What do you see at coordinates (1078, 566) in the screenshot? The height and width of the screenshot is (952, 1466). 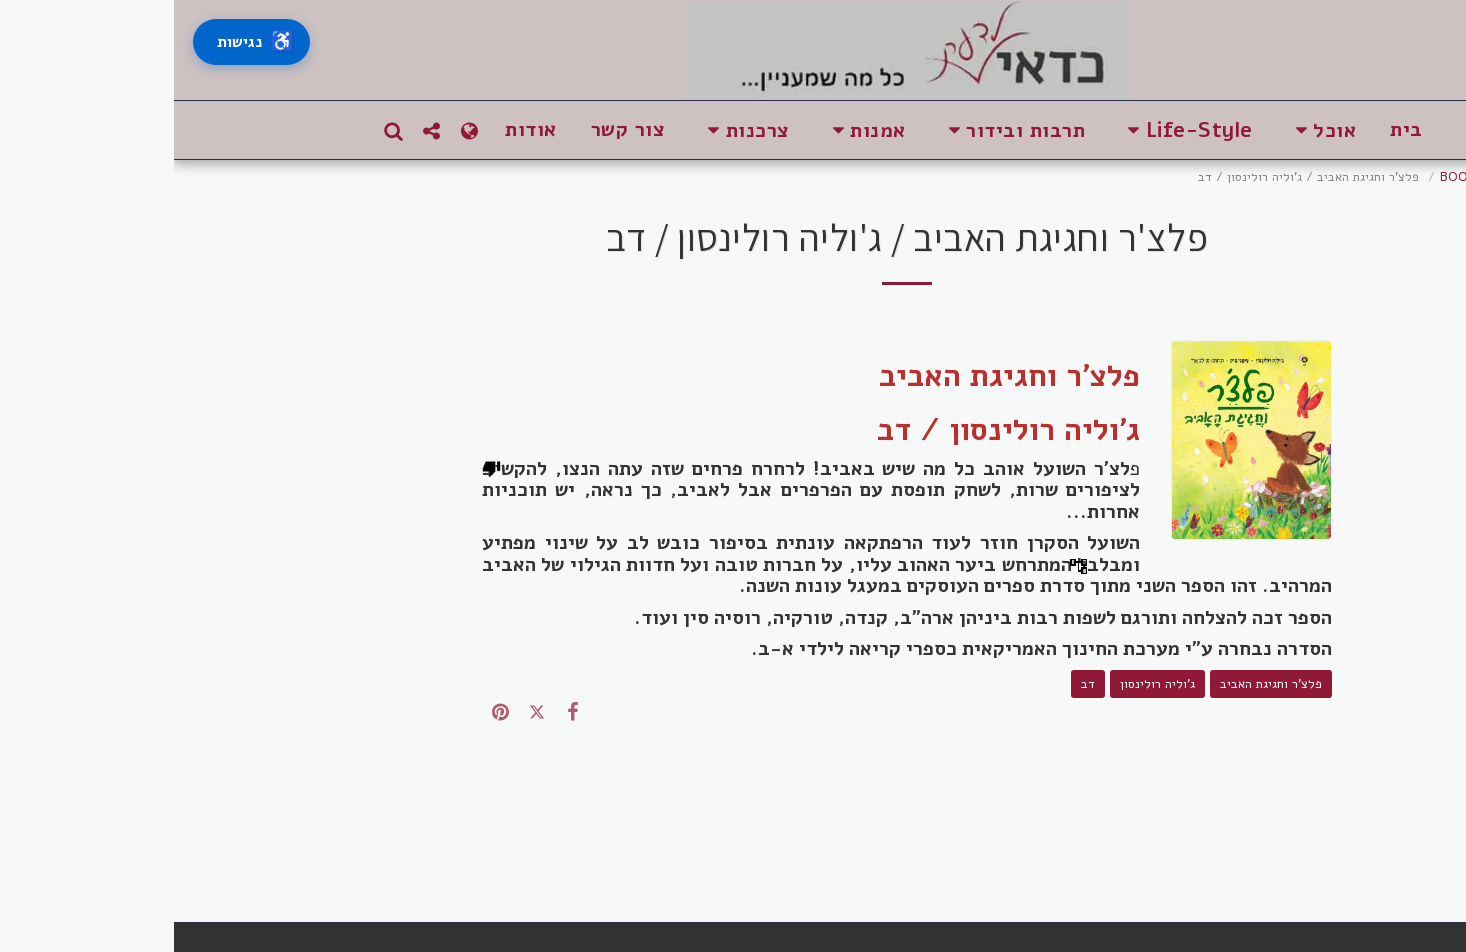 I see `view organizational hierarchy or structure` at bounding box center [1078, 566].